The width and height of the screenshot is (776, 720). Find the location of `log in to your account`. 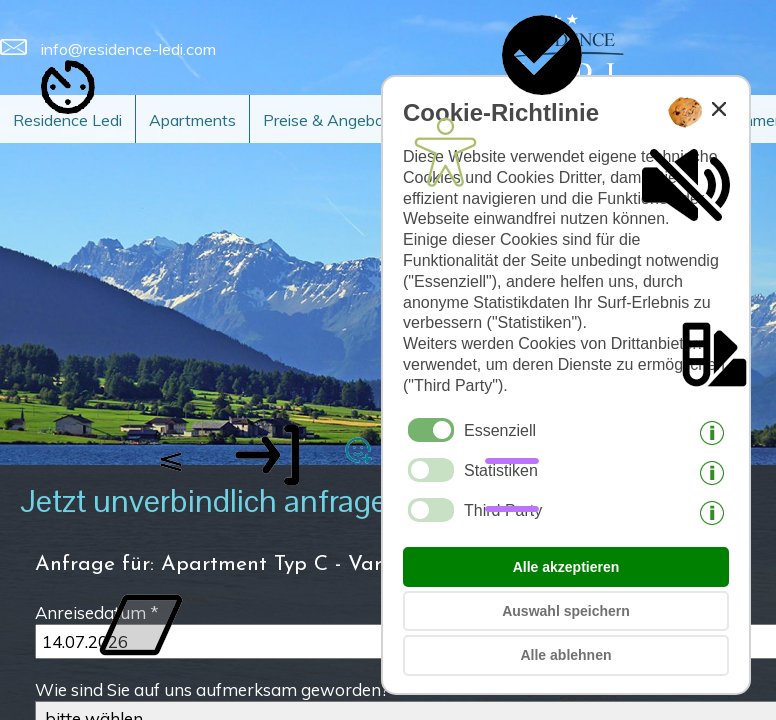

log in to your account is located at coordinates (269, 455).